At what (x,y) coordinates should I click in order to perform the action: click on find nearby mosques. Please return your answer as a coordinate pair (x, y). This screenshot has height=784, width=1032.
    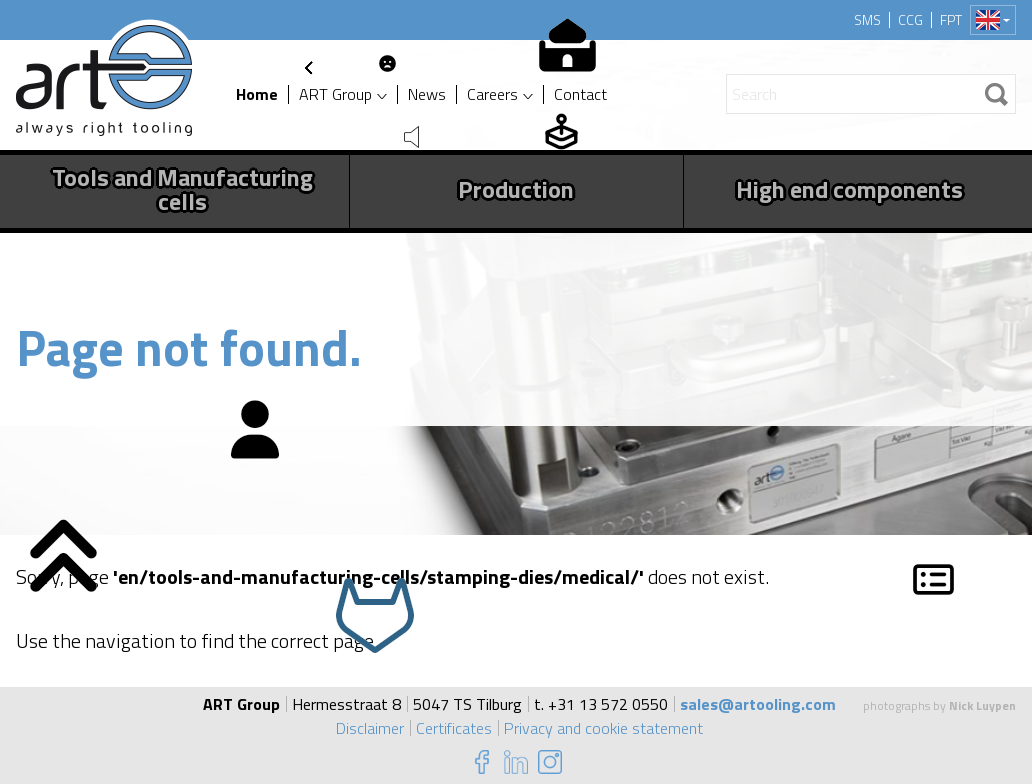
    Looking at the image, I should click on (567, 46).